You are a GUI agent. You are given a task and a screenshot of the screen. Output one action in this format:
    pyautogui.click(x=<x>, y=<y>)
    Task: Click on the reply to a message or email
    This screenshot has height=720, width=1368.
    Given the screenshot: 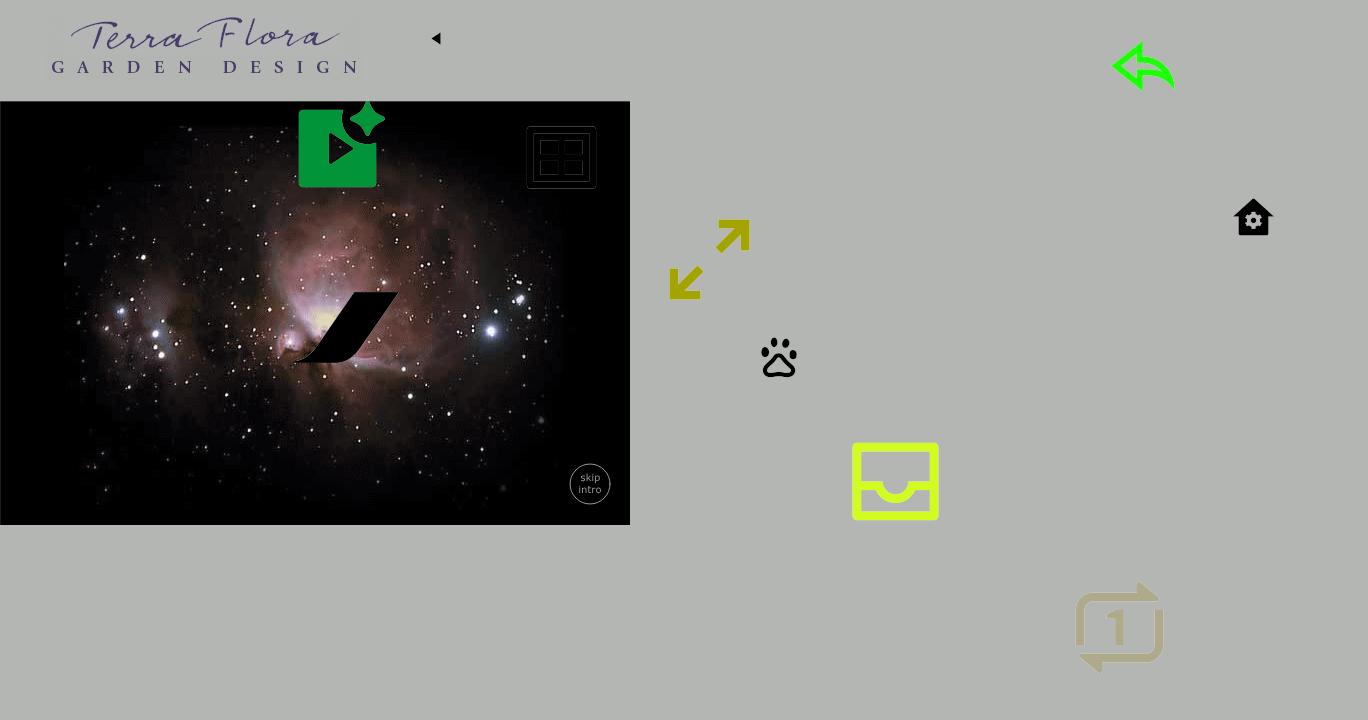 What is the action you would take?
    pyautogui.click(x=1146, y=66)
    